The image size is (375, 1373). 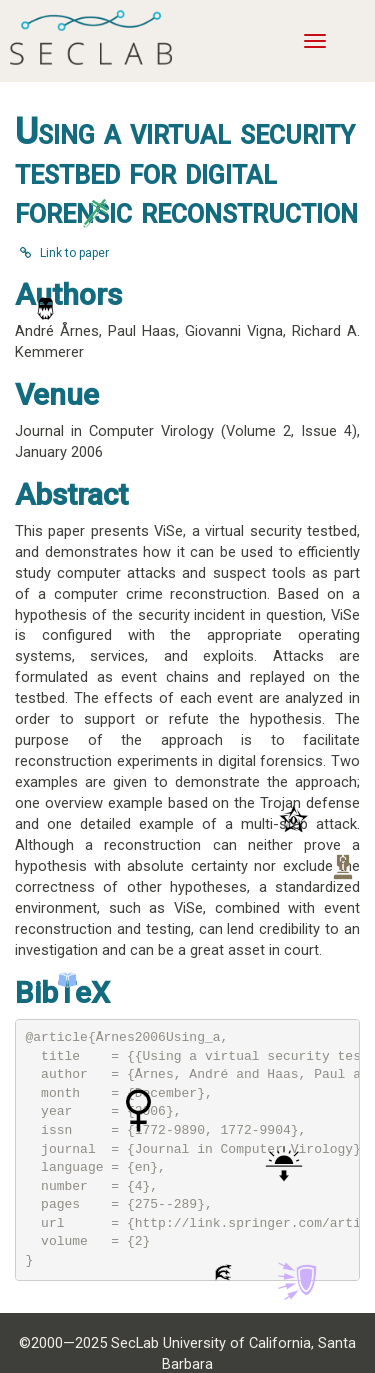 What do you see at coordinates (67, 980) in the screenshot?
I see `open a book or reading material` at bounding box center [67, 980].